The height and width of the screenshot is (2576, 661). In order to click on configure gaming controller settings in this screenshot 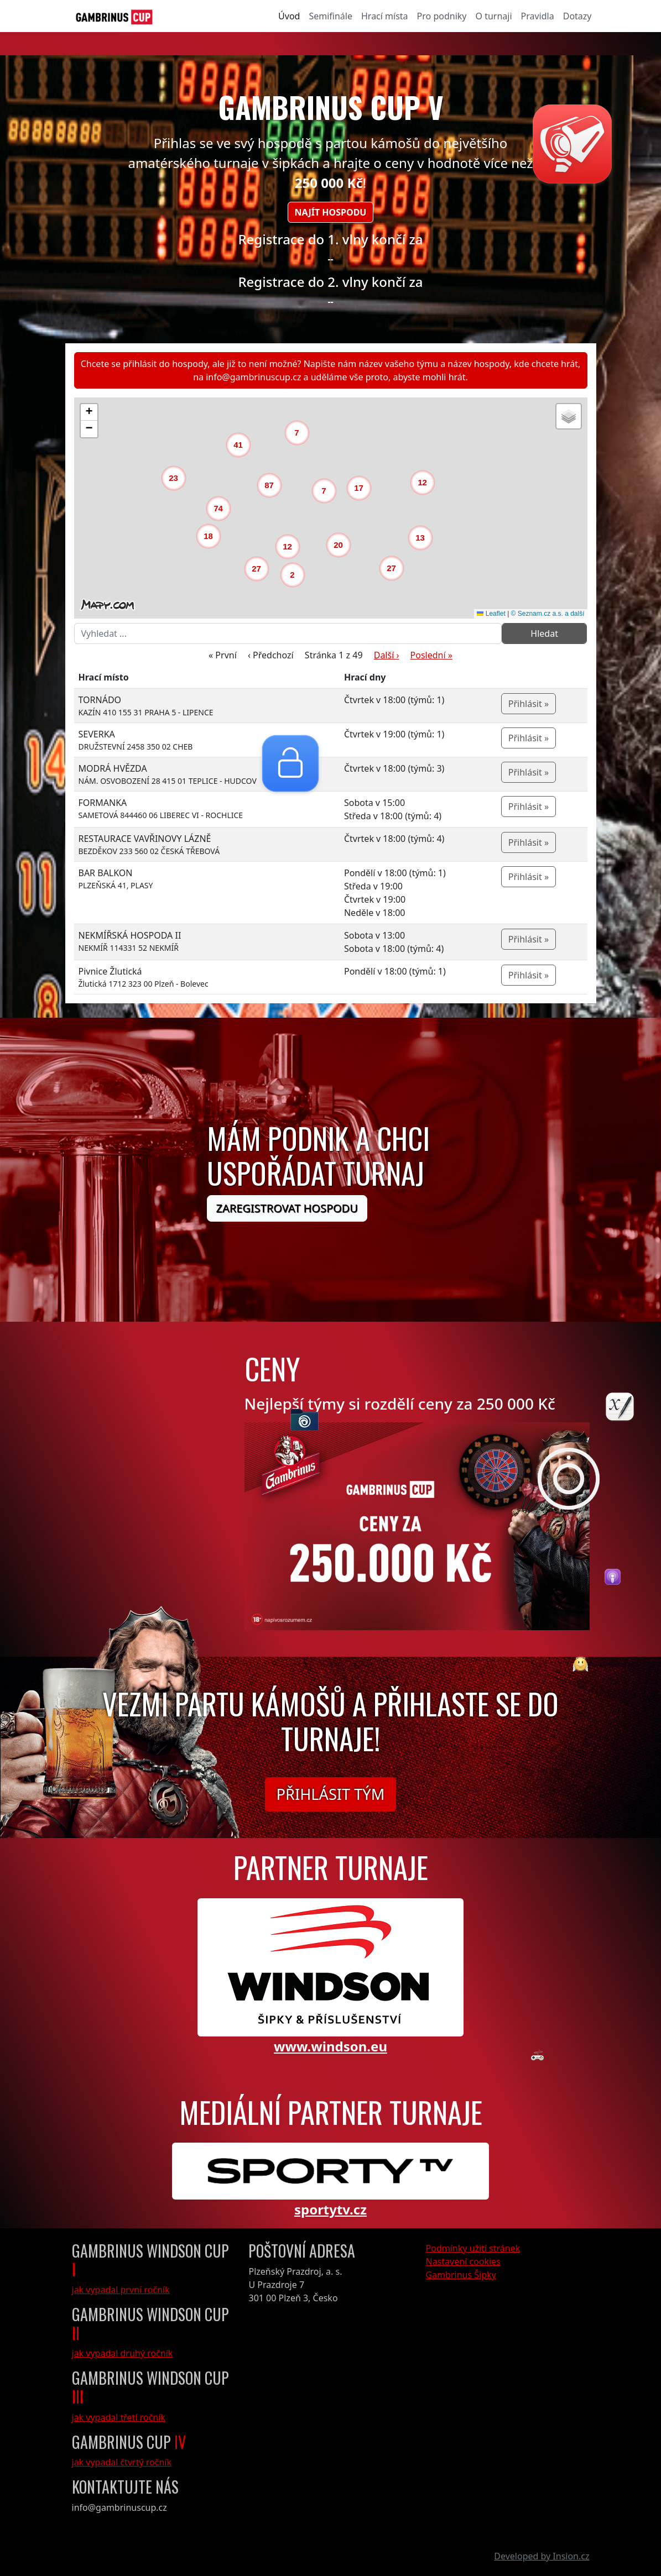, I will do `click(537, 2055)`.